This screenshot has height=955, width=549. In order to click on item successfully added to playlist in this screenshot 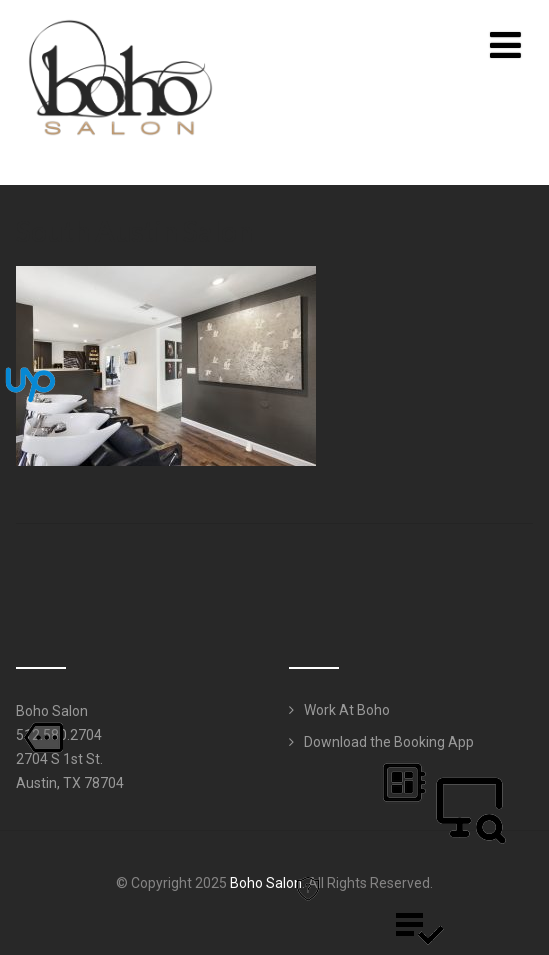, I will do `click(419, 927)`.